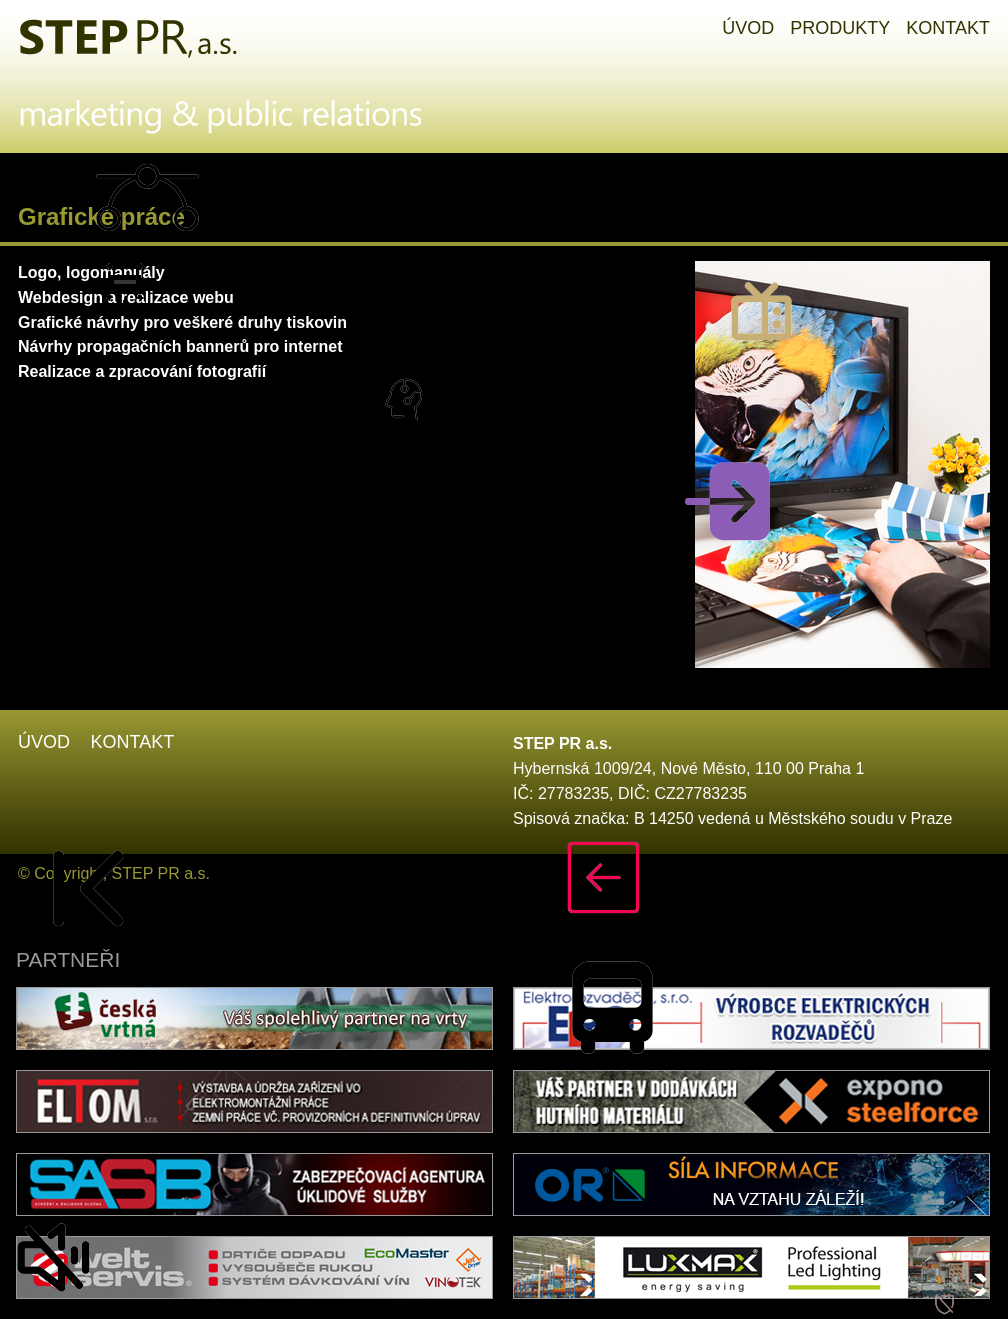 This screenshot has height=1319, width=1008. Describe the element at coordinates (147, 197) in the screenshot. I see `edit vector path or bezier curve` at that location.